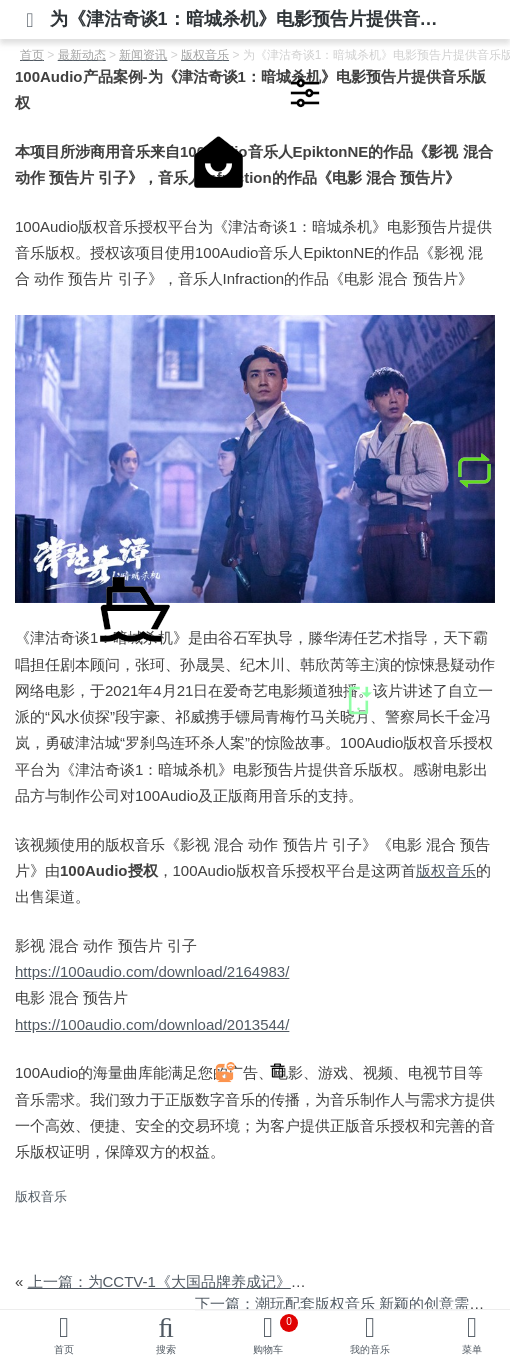 The image size is (510, 1361). What do you see at coordinates (134, 611) in the screenshot?
I see `view nearby ports or maritime locations` at bounding box center [134, 611].